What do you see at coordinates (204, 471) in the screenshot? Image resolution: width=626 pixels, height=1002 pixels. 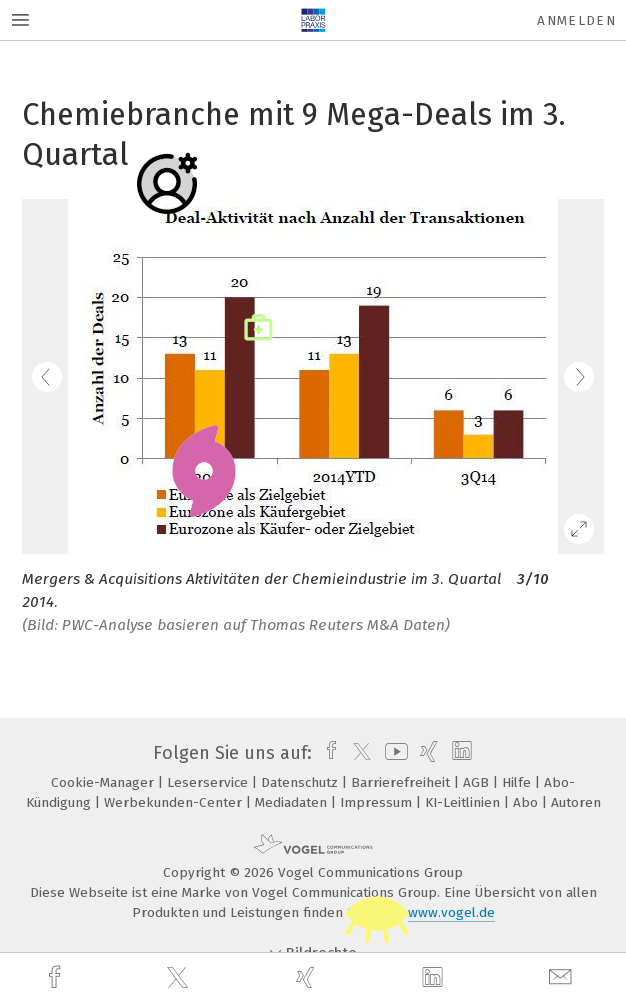 I see `indicates hurricane or tropical storm warning` at bounding box center [204, 471].